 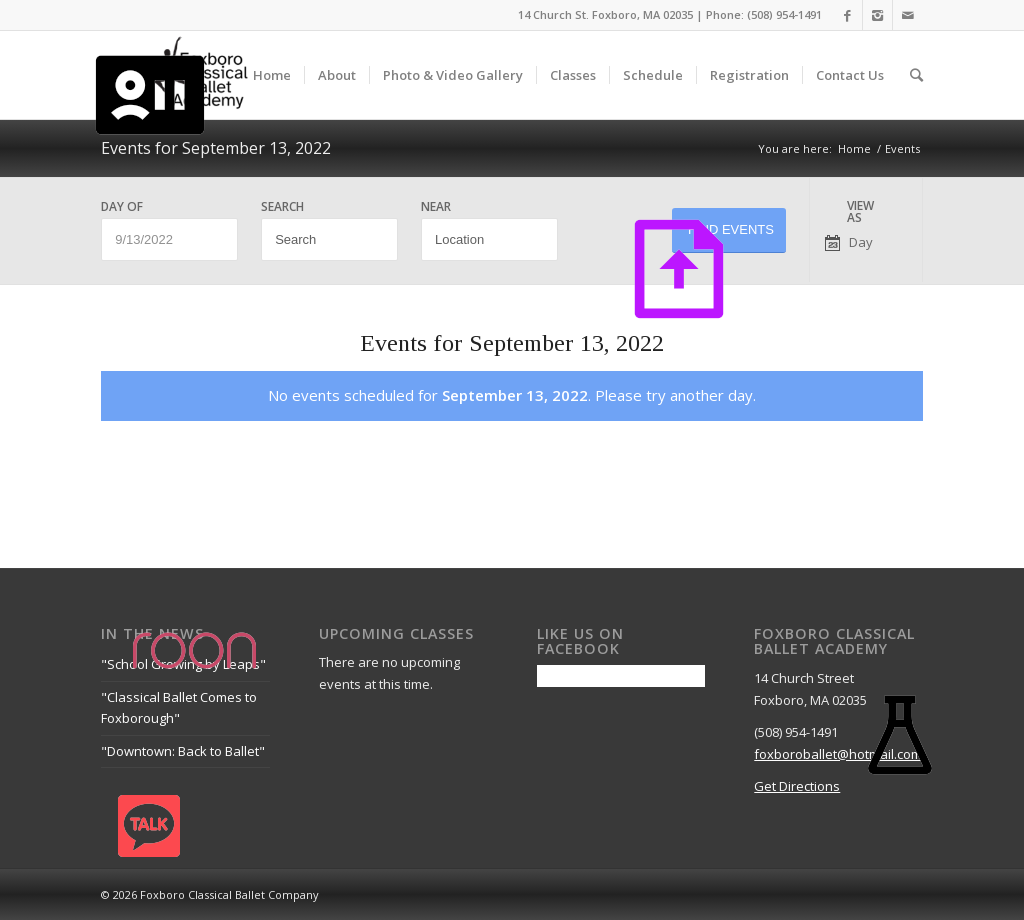 I want to click on open KakaoTalk messaging app, so click(x=149, y=826).